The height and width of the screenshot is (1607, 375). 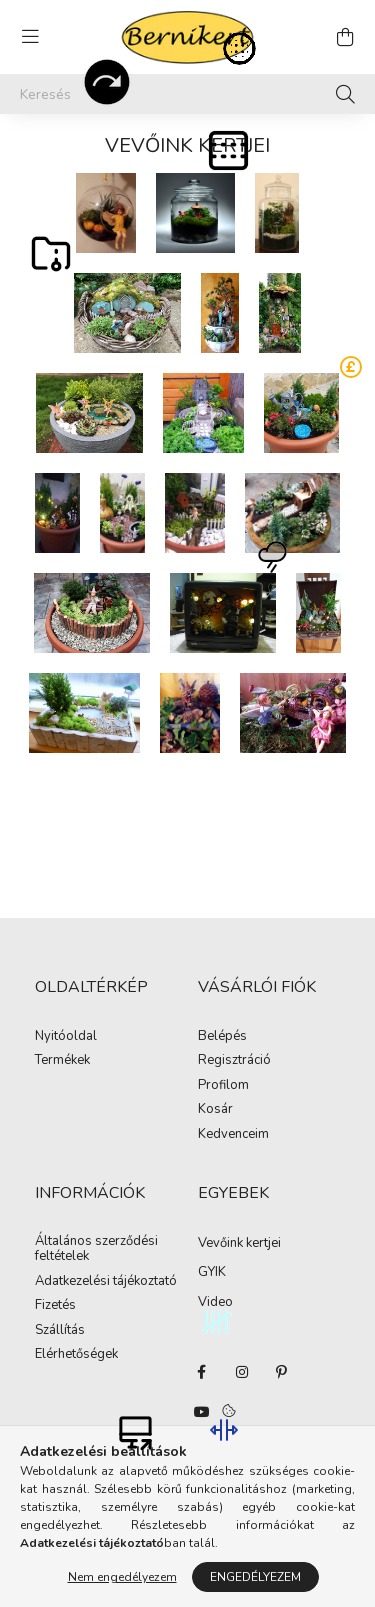 What do you see at coordinates (272, 556) in the screenshot?
I see `indicates rainy weather conditions` at bounding box center [272, 556].